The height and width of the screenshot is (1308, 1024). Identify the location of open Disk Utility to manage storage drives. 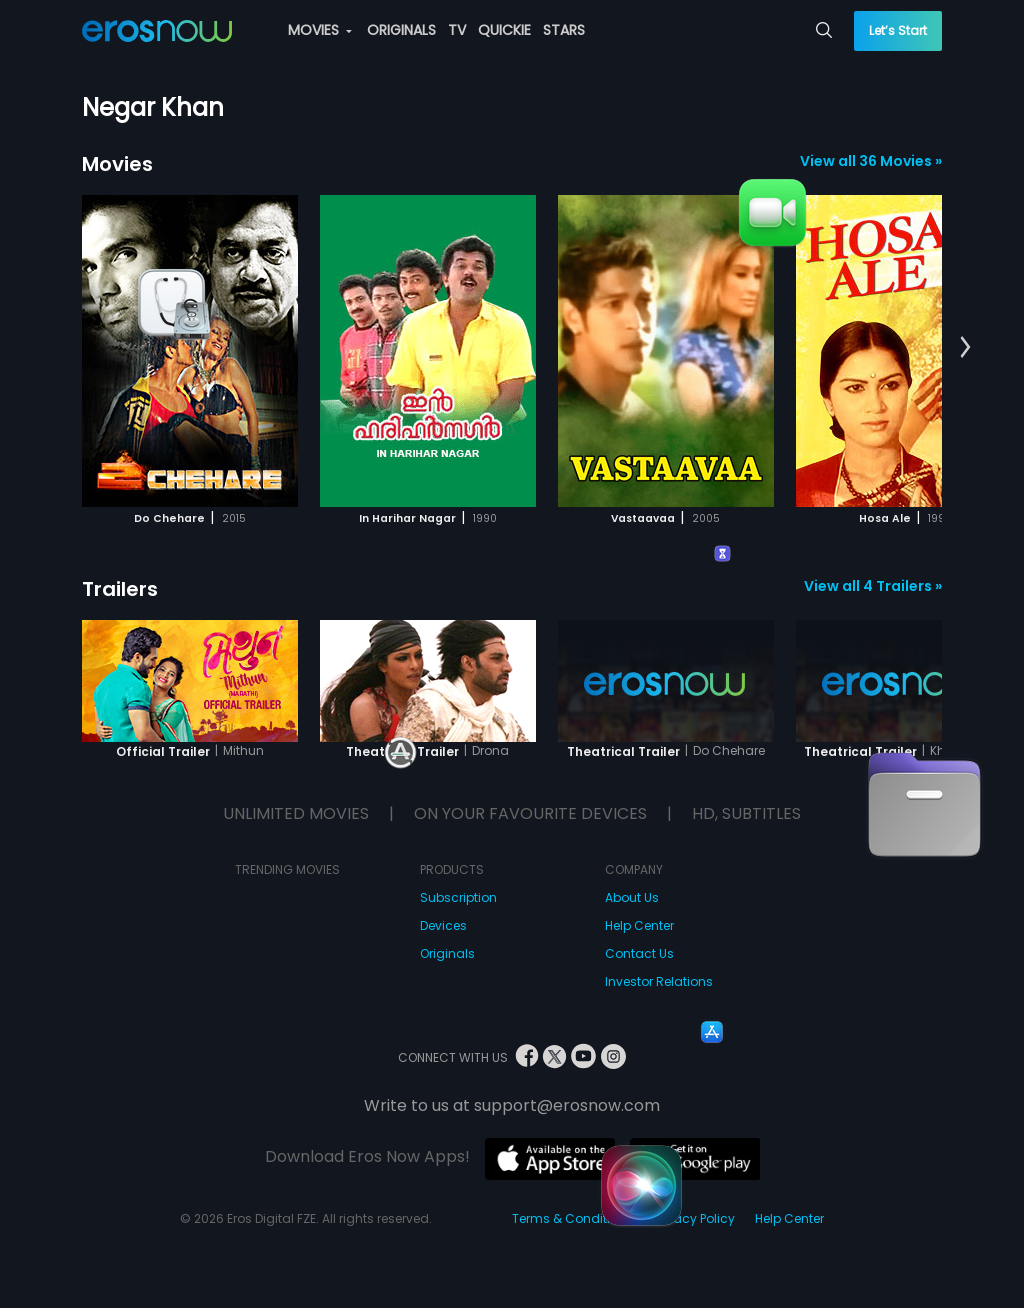
(171, 302).